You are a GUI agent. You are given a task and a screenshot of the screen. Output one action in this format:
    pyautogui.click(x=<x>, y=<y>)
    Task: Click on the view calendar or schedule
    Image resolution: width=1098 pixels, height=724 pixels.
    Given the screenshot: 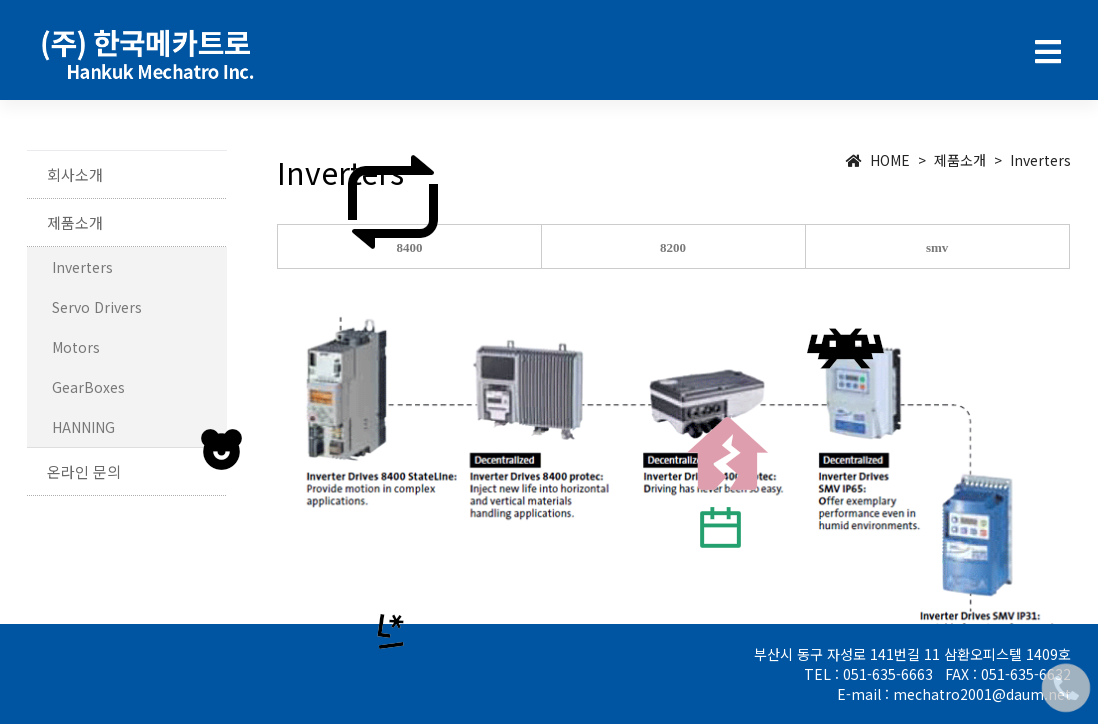 What is the action you would take?
    pyautogui.click(x=720, y=529)
    